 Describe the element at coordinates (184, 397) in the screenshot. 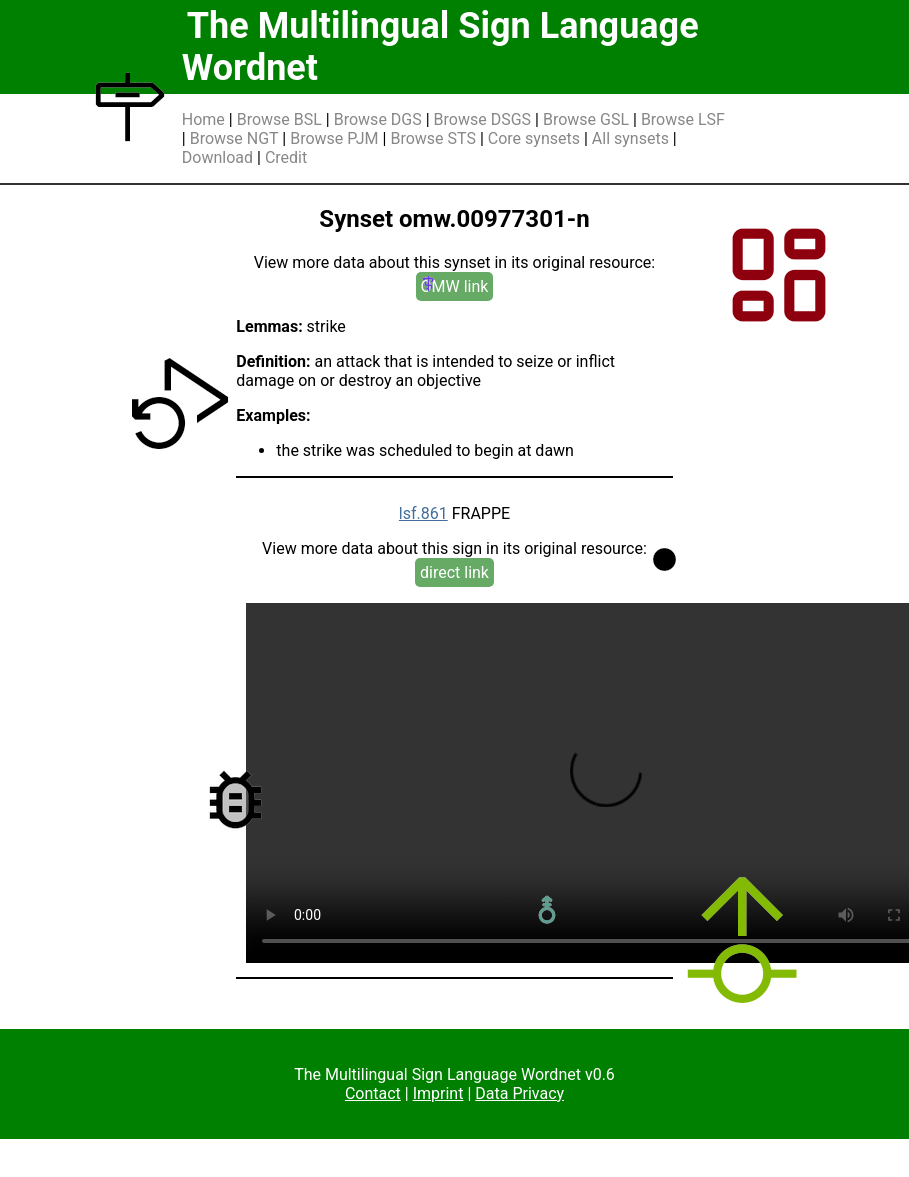

I see `rerun the current debug session` at that location.